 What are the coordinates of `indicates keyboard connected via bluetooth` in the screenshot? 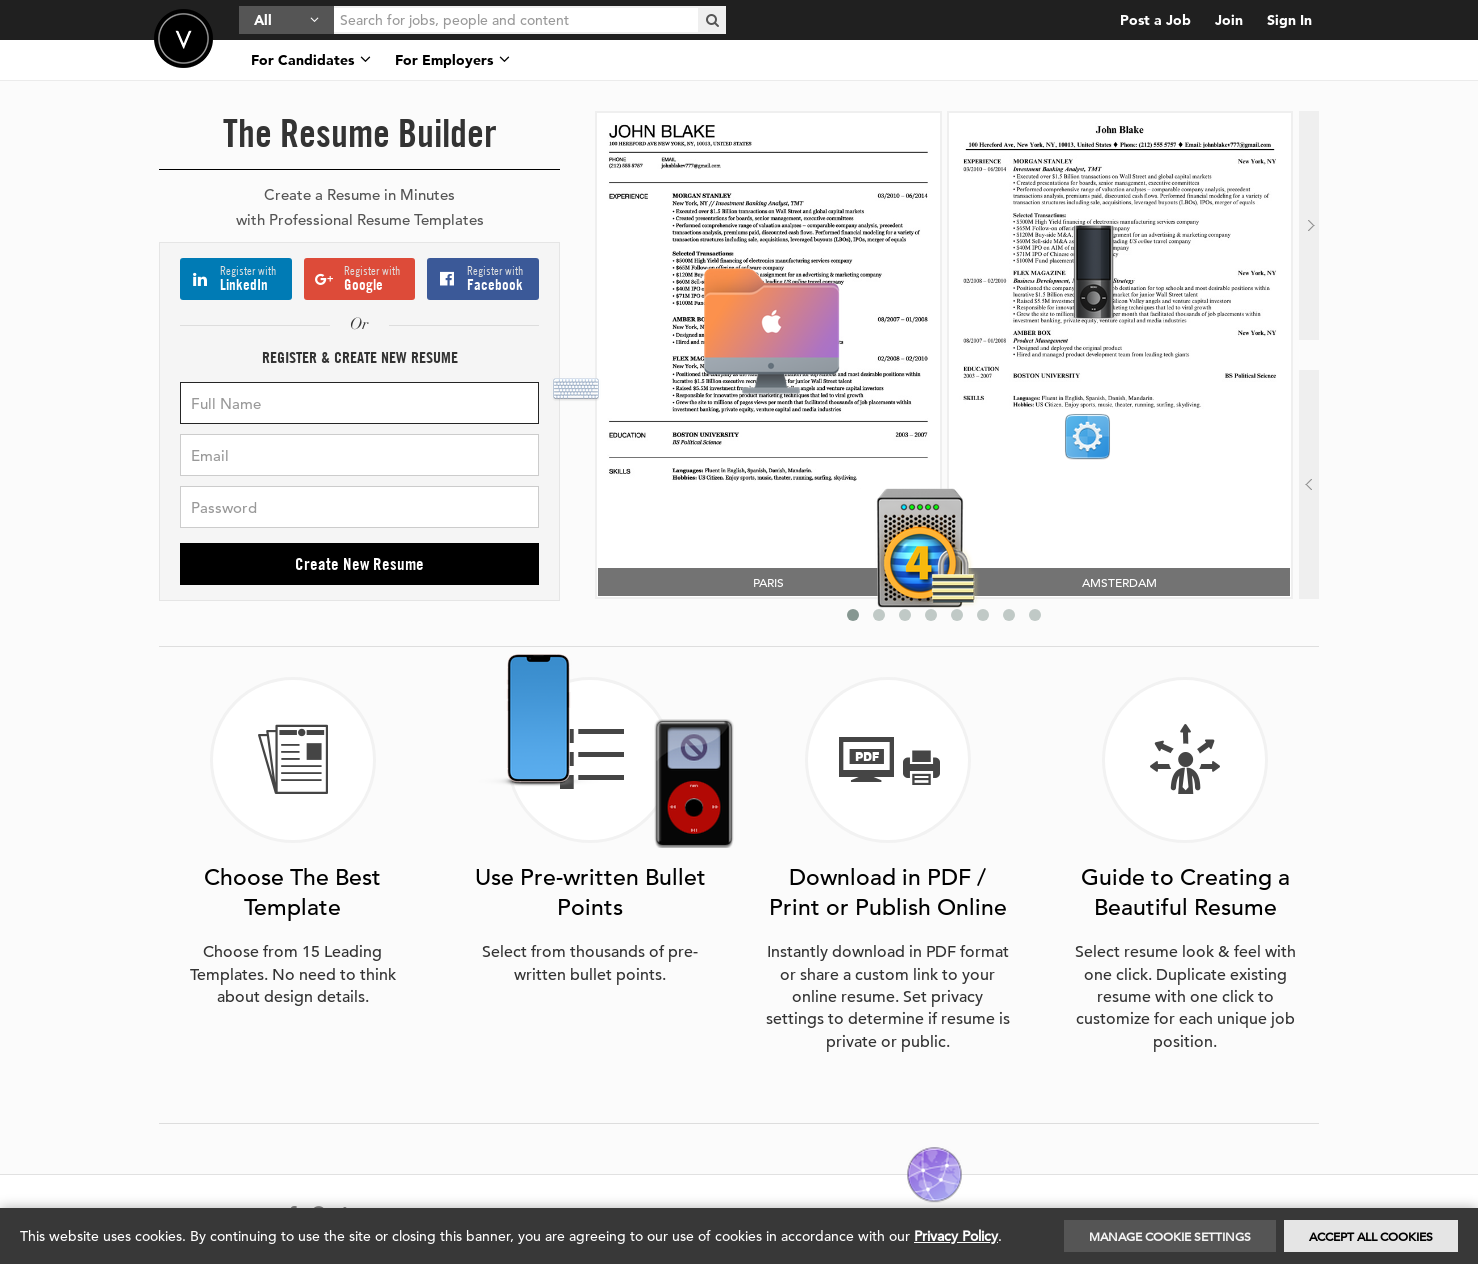 It's located at (576, 389).